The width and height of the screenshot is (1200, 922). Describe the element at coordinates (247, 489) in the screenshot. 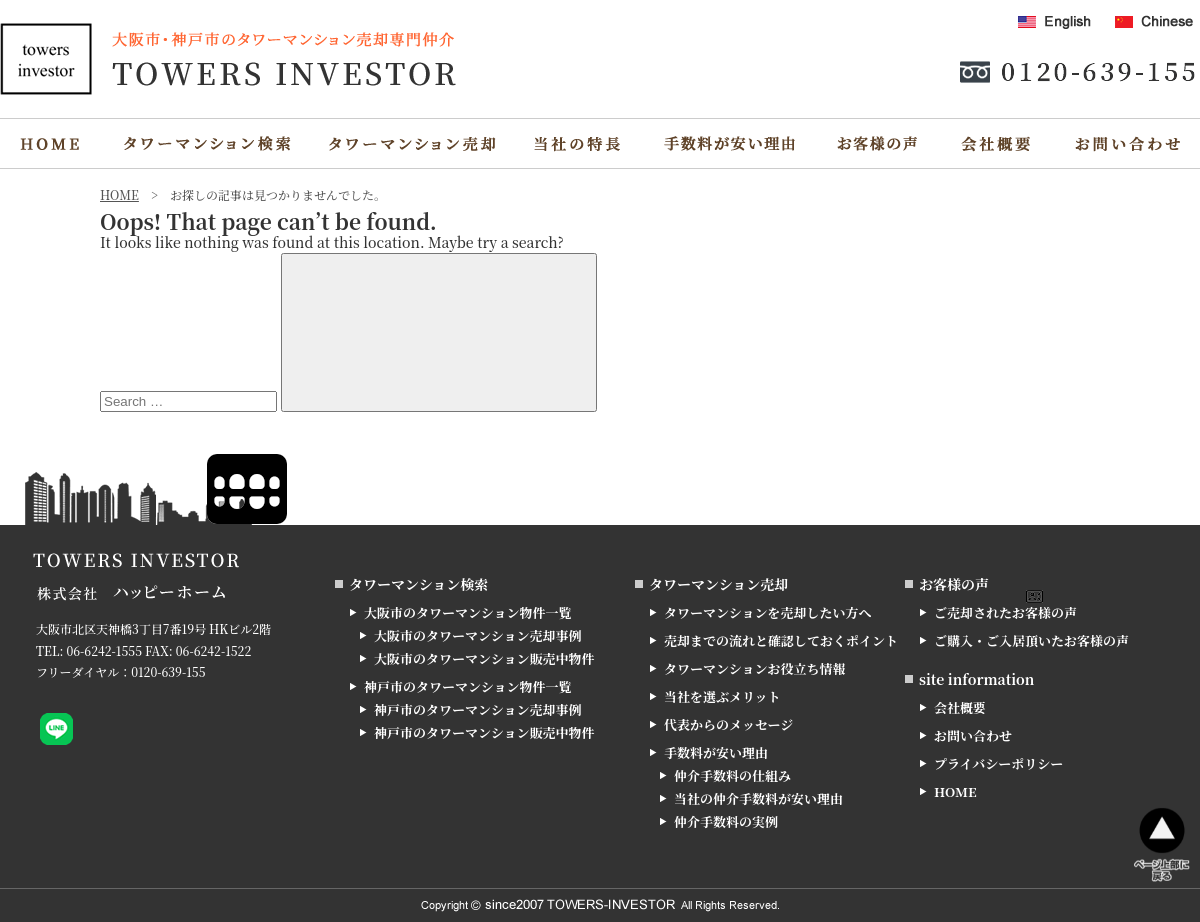

I see `access dental or oral health features` at that location.